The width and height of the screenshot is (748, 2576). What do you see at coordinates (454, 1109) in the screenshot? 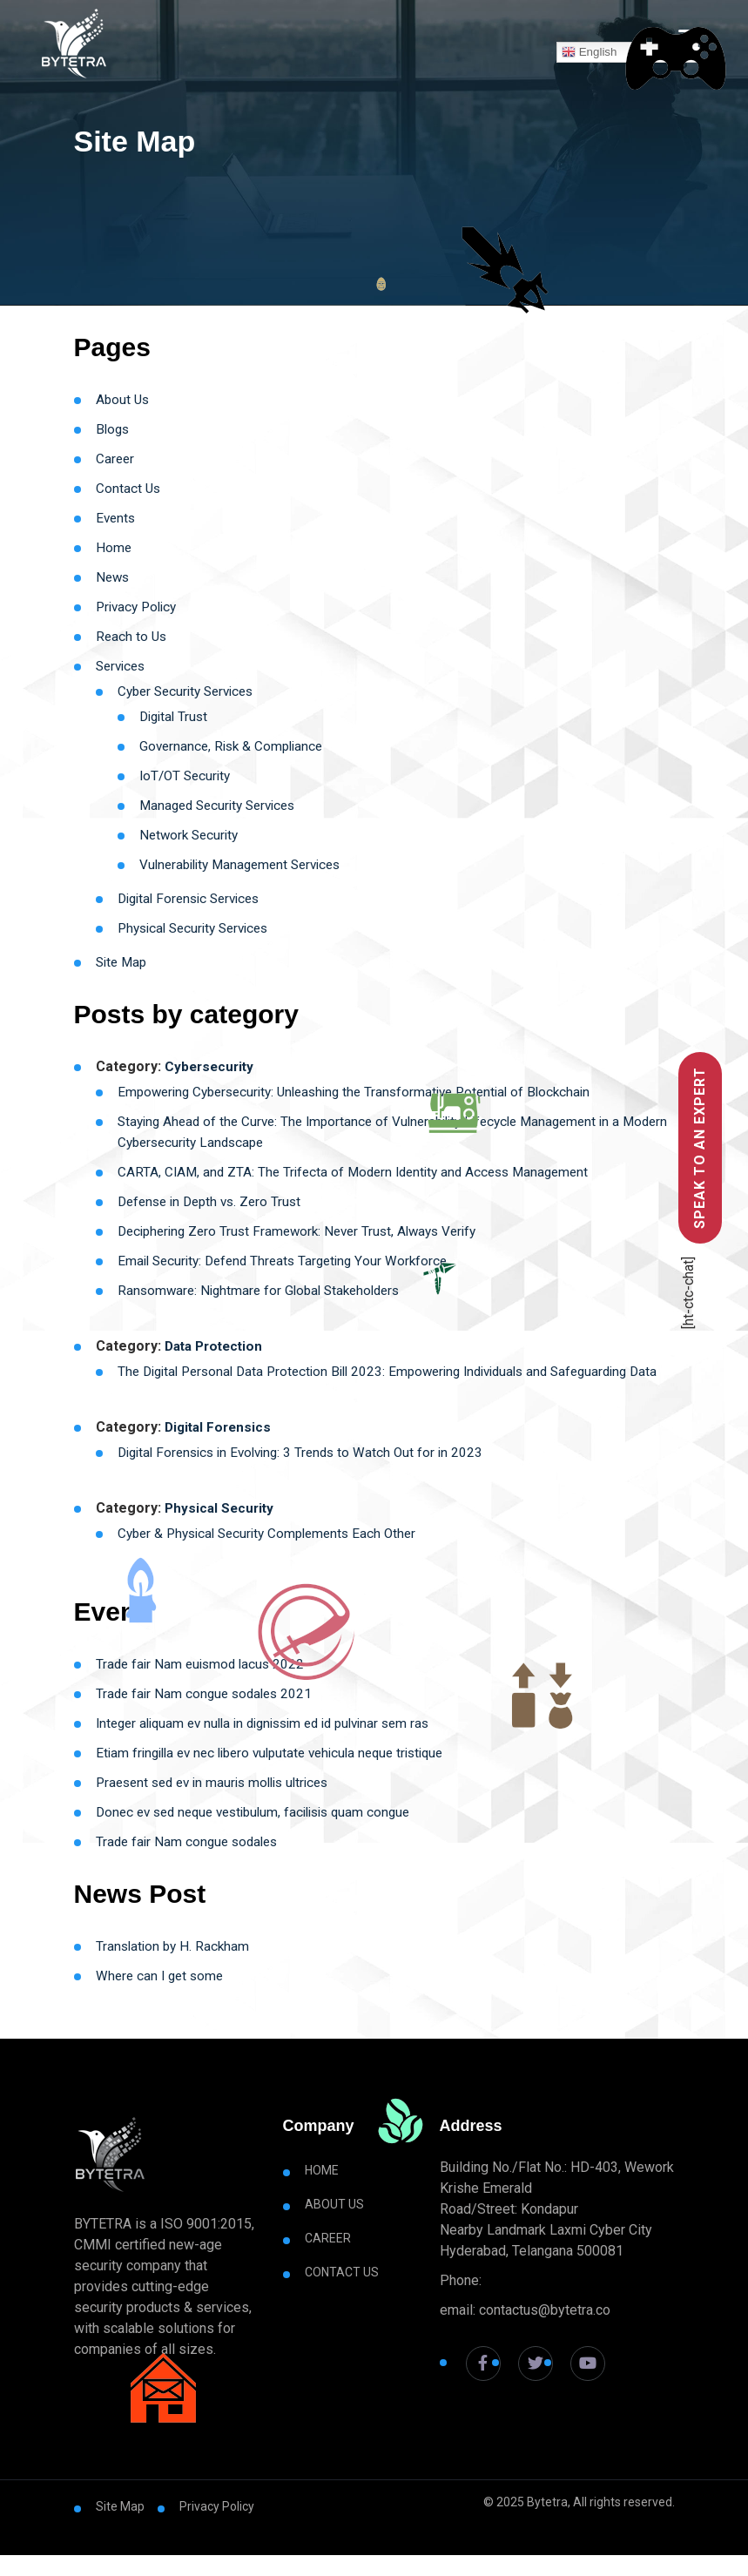
I see `access sewing or crafting tools` at bounding box center [454, 1109].